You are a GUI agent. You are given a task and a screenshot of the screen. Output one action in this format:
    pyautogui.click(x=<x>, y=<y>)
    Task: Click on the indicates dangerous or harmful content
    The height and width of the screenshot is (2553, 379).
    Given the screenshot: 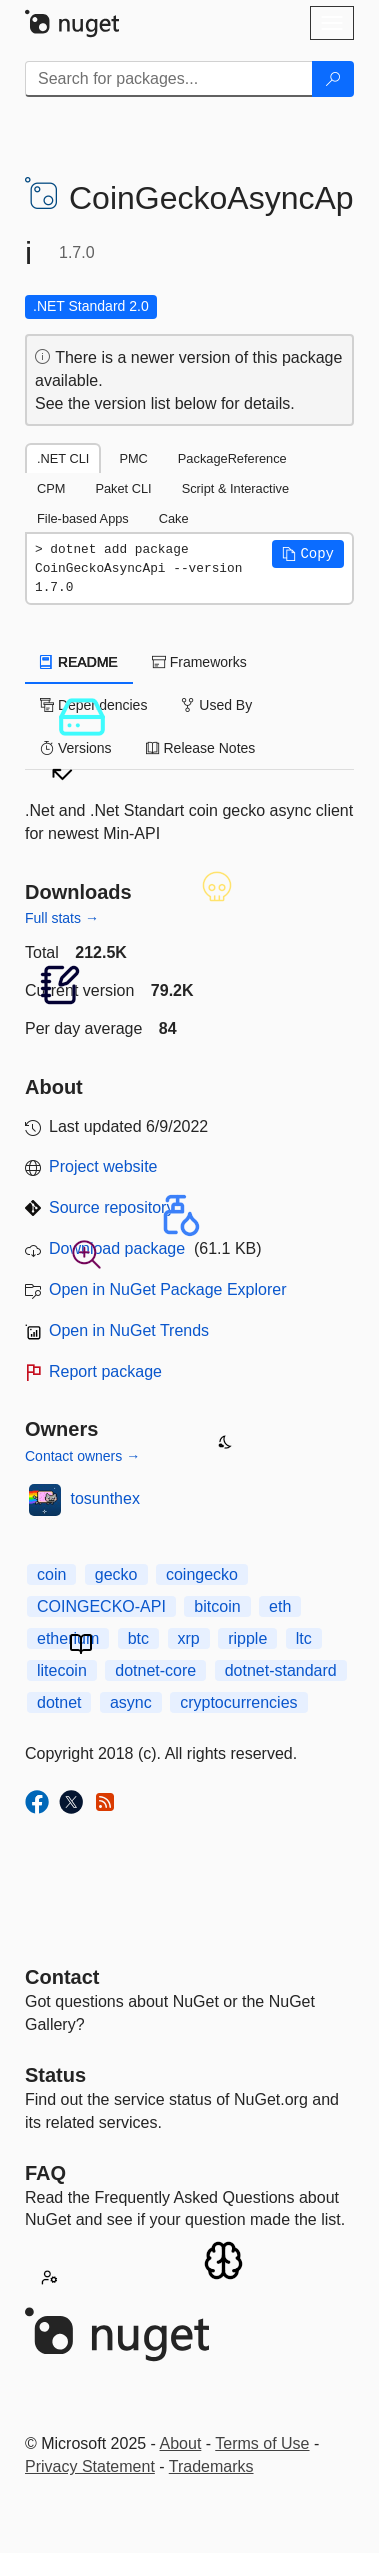 What is the action you would take?
    pyautogui.click(x=217, y=887)
    